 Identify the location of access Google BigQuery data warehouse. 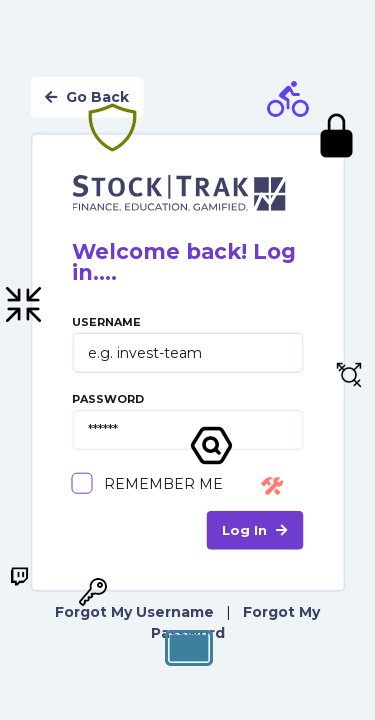
(211, 445).